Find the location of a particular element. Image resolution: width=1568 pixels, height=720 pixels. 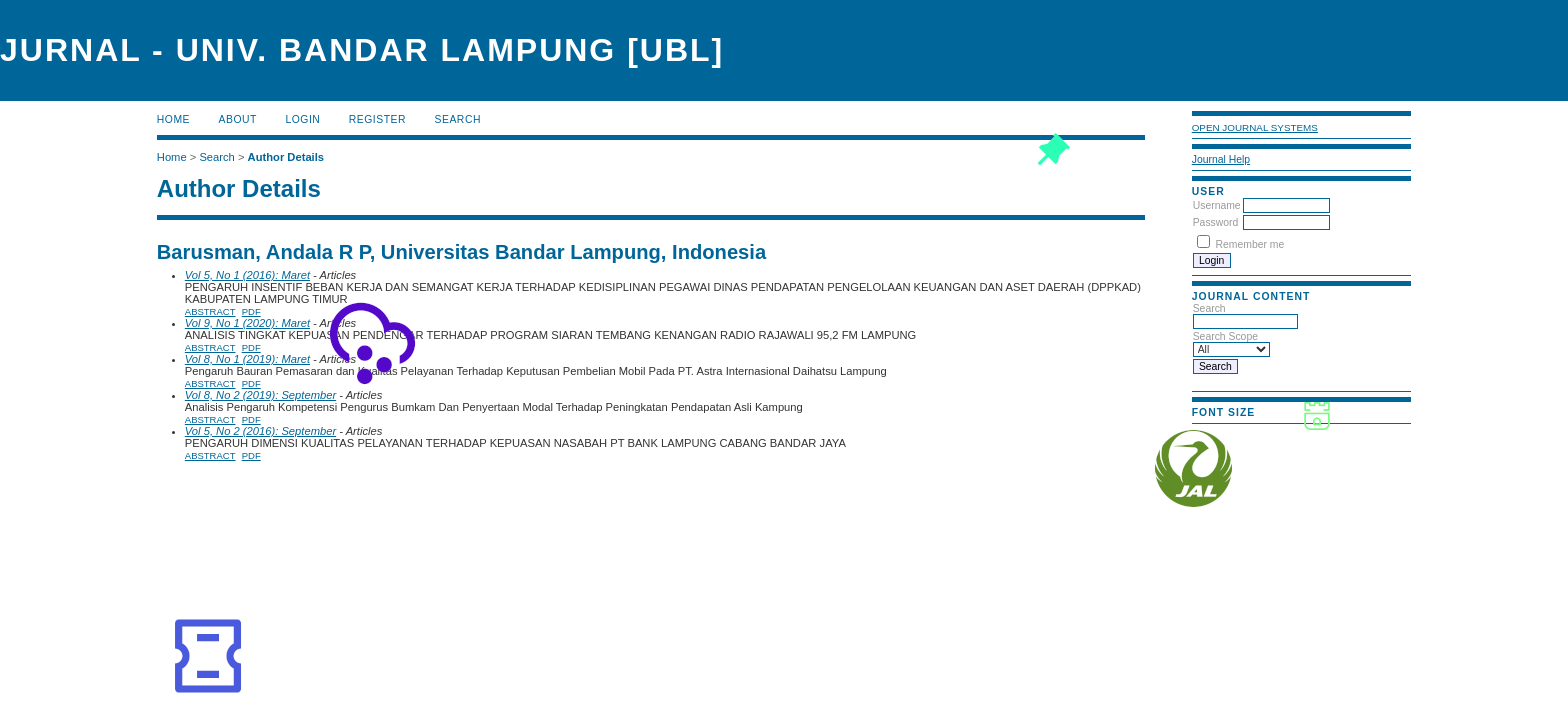

indicates hail weather conditions is located at coordinates (372, 341).